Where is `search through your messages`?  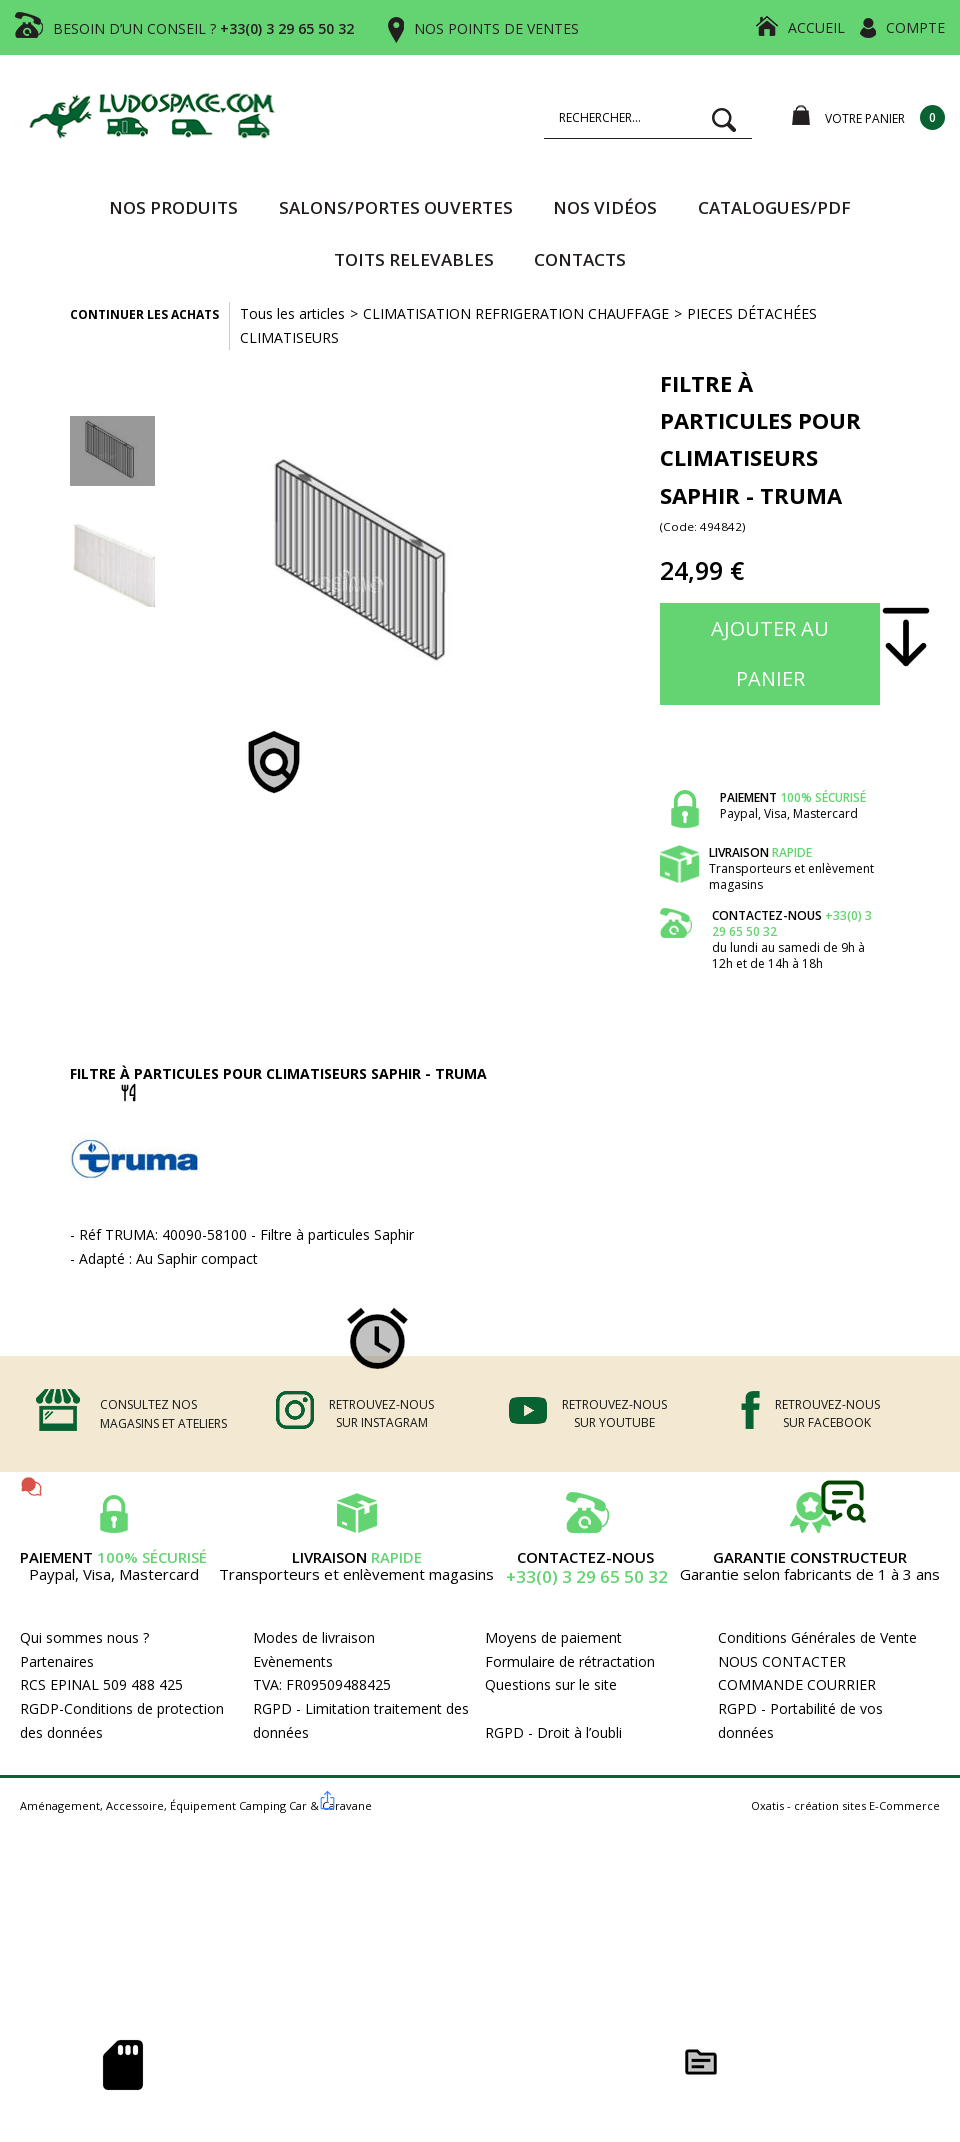 search through your messages is located at coordinates (842, 1499).